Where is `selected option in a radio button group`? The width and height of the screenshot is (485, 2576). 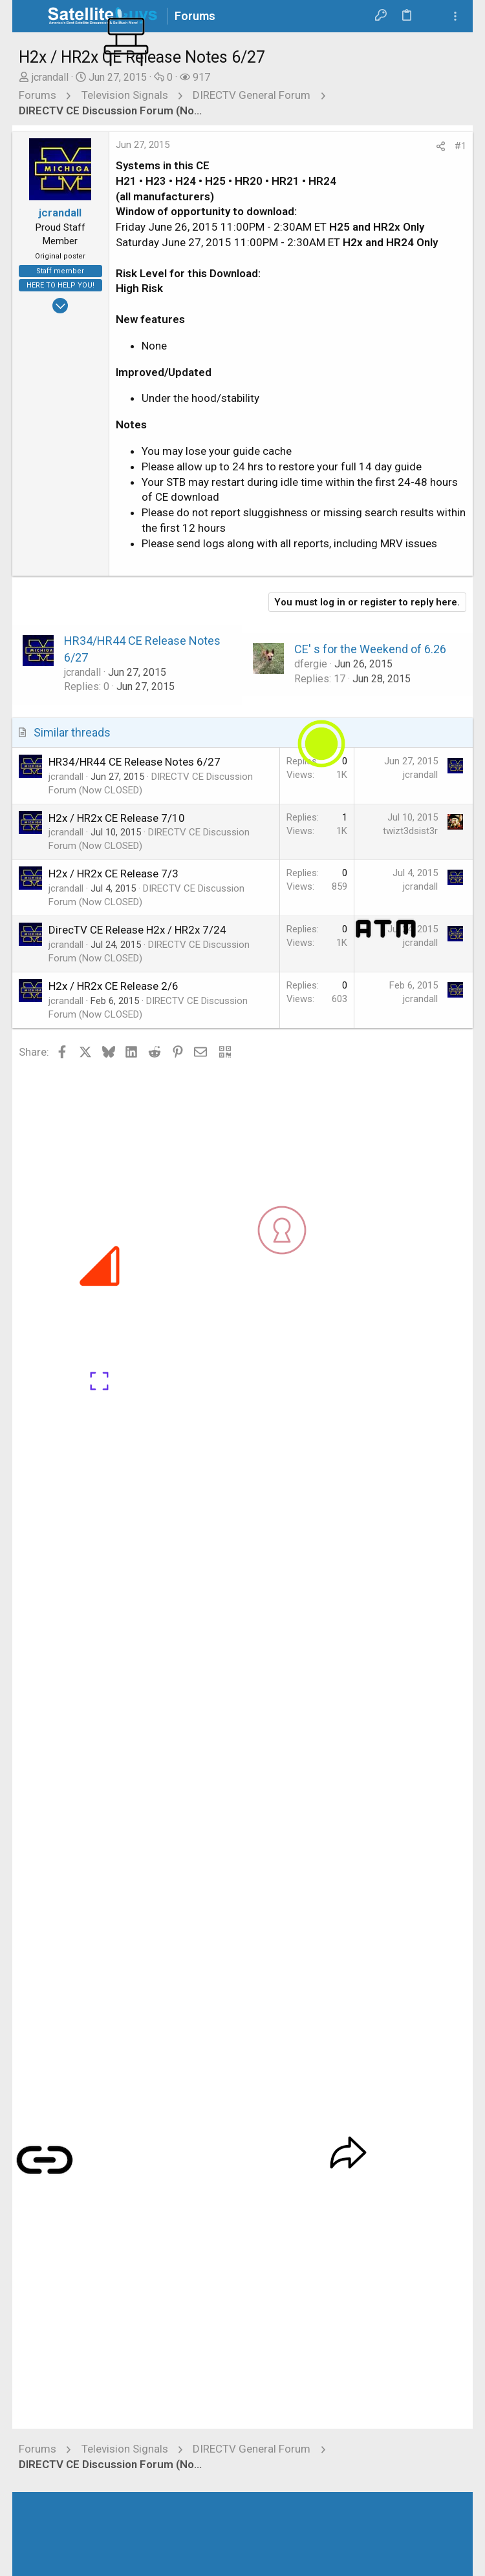
selected option in a radio button group is located at coordinates (321, 744).